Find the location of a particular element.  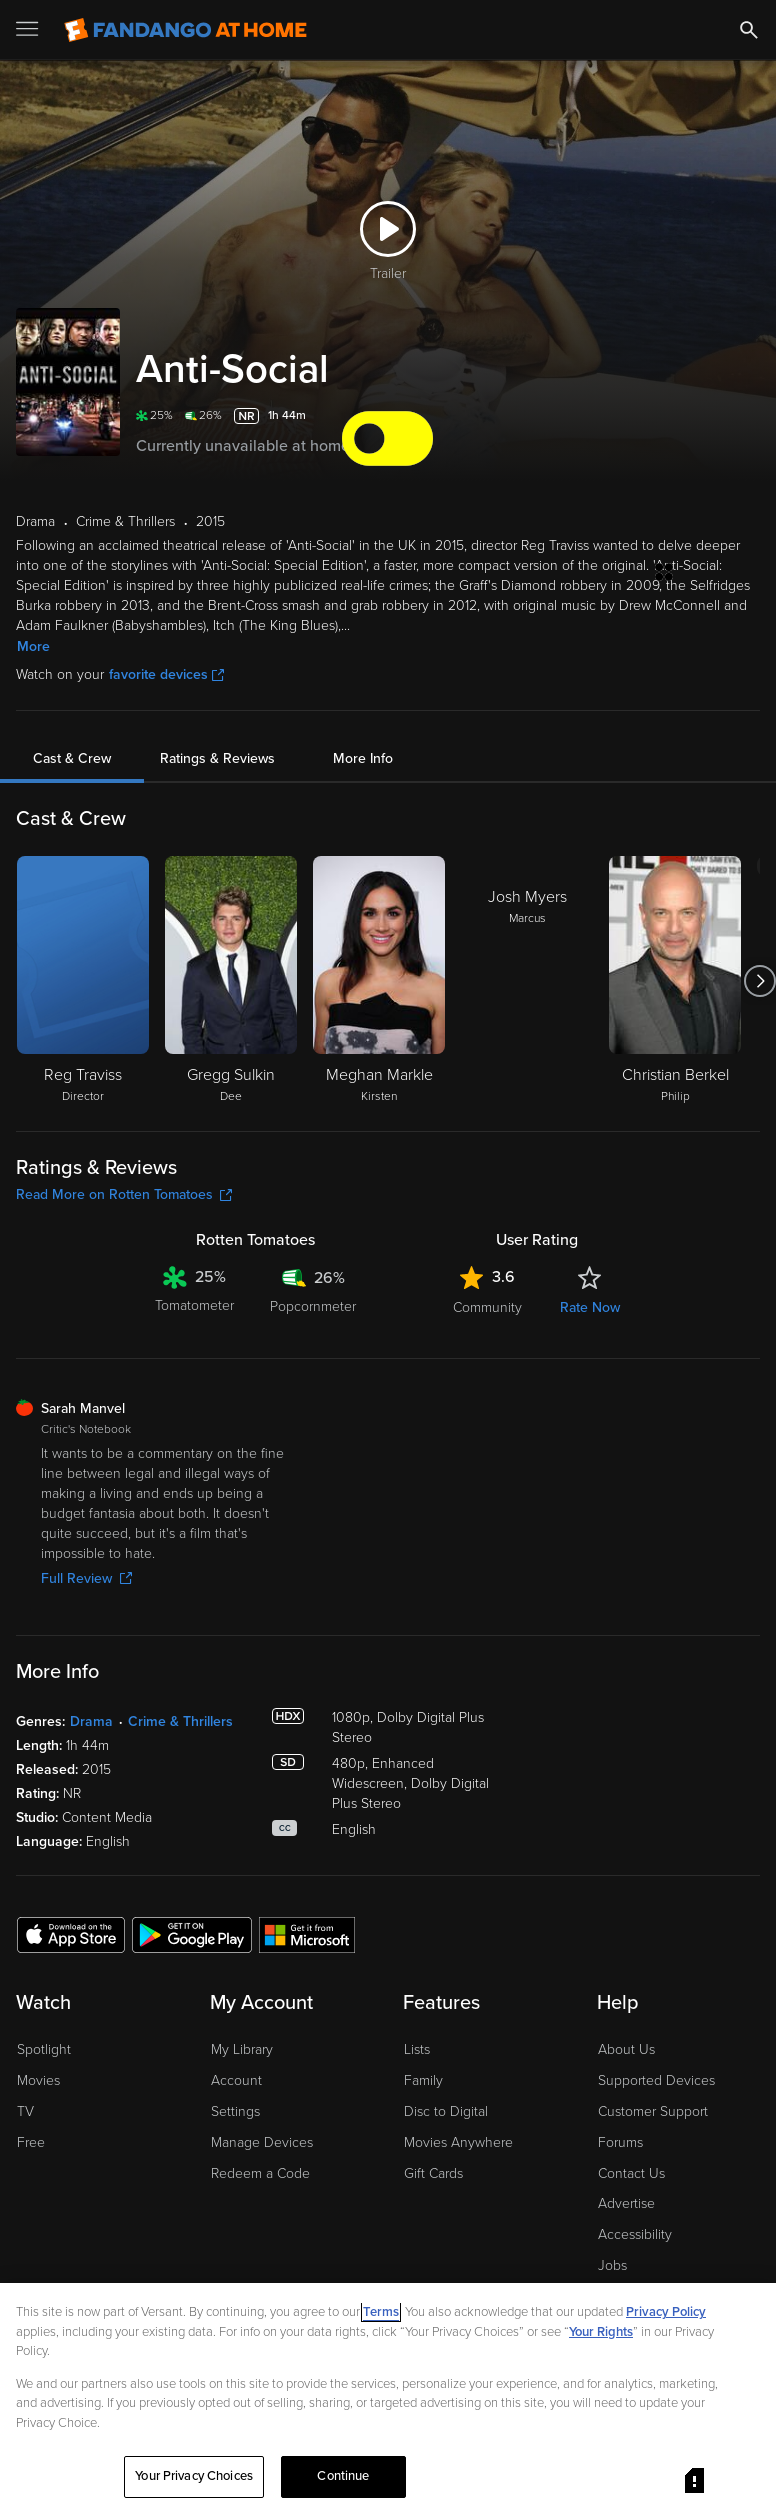

open app grid or launcher is located at coordinates (664, 572).